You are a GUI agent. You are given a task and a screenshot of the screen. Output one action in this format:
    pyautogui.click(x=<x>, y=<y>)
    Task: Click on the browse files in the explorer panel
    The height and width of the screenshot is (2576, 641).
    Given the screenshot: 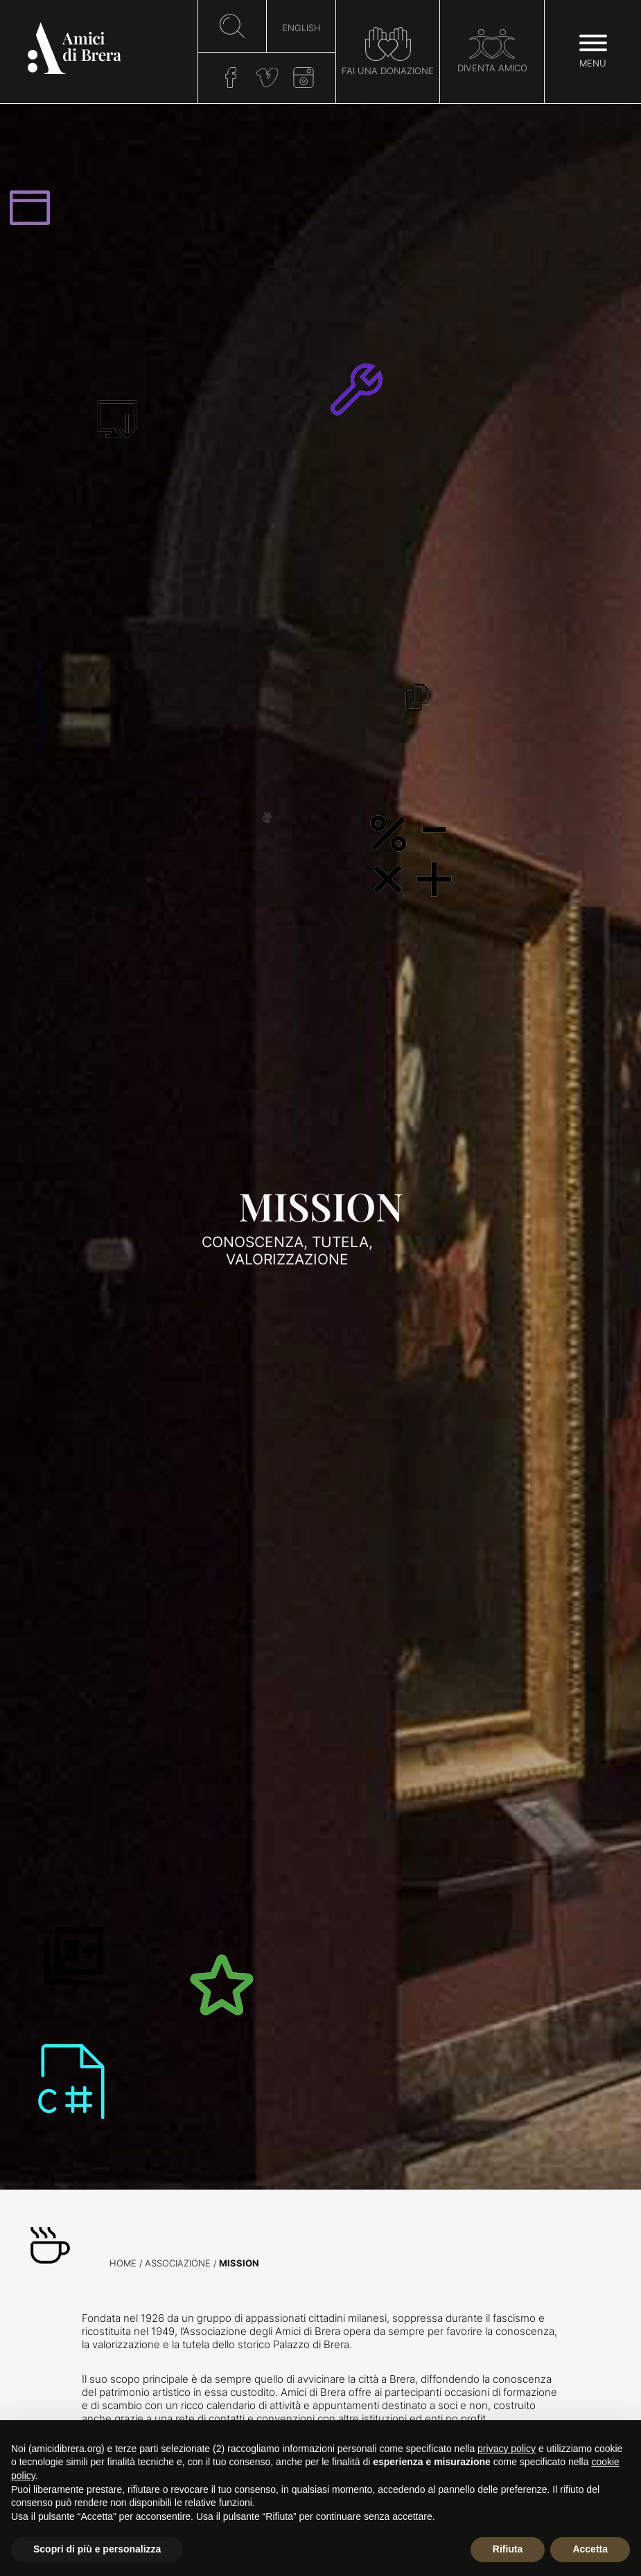 What is the action you would take?
    pyautogui.click(x=418, y=697)
    